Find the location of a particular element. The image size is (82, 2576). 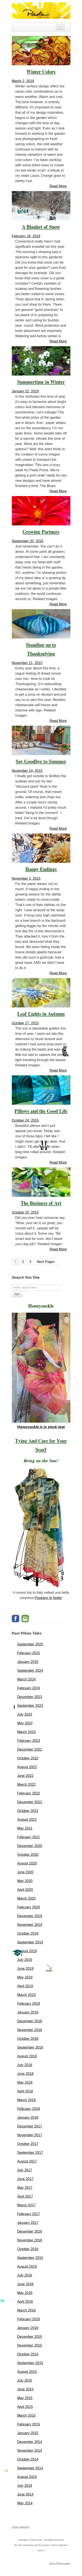

access education or learning features is located at coordinates (17, 1953).